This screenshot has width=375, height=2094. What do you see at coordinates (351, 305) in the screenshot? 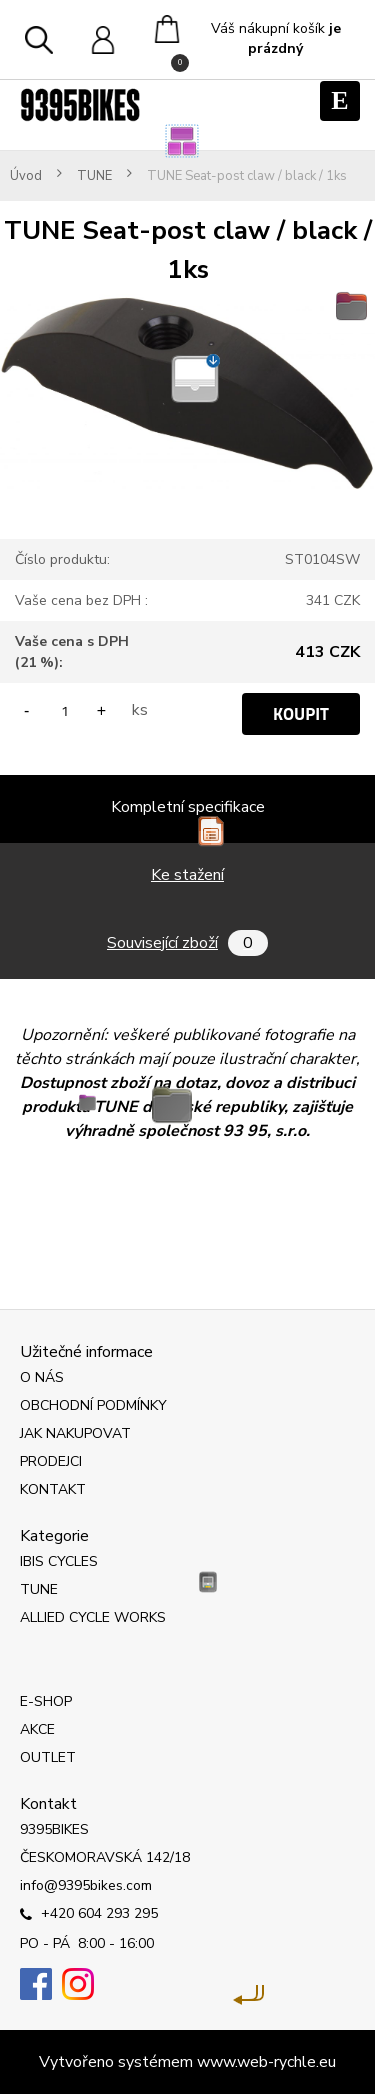
I see `indicates an open or expanded folder` at bounding box center [351, 305].